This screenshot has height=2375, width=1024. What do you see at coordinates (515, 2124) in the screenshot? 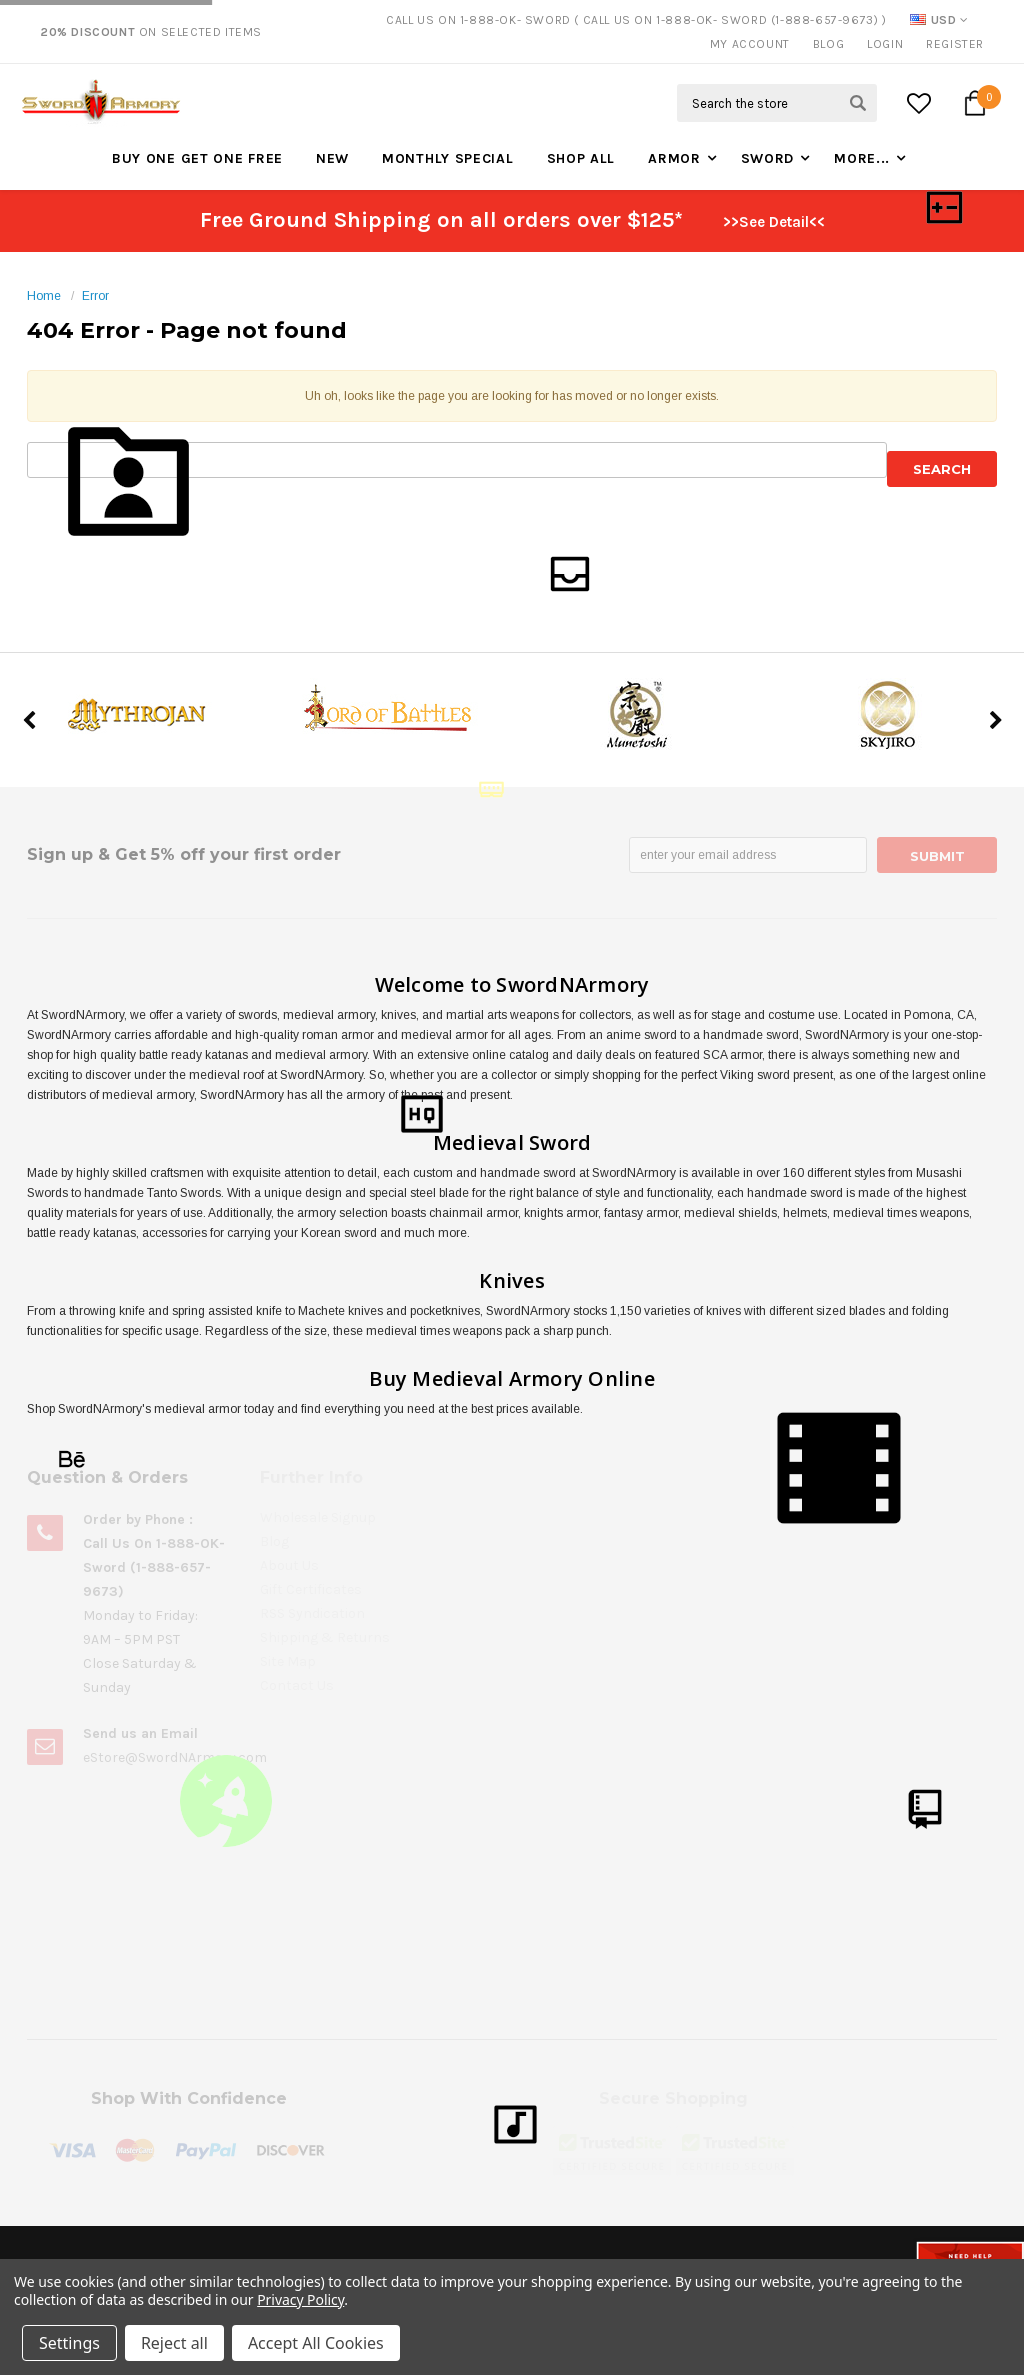
I see `open music video player` at bounding box center [515, 2124].